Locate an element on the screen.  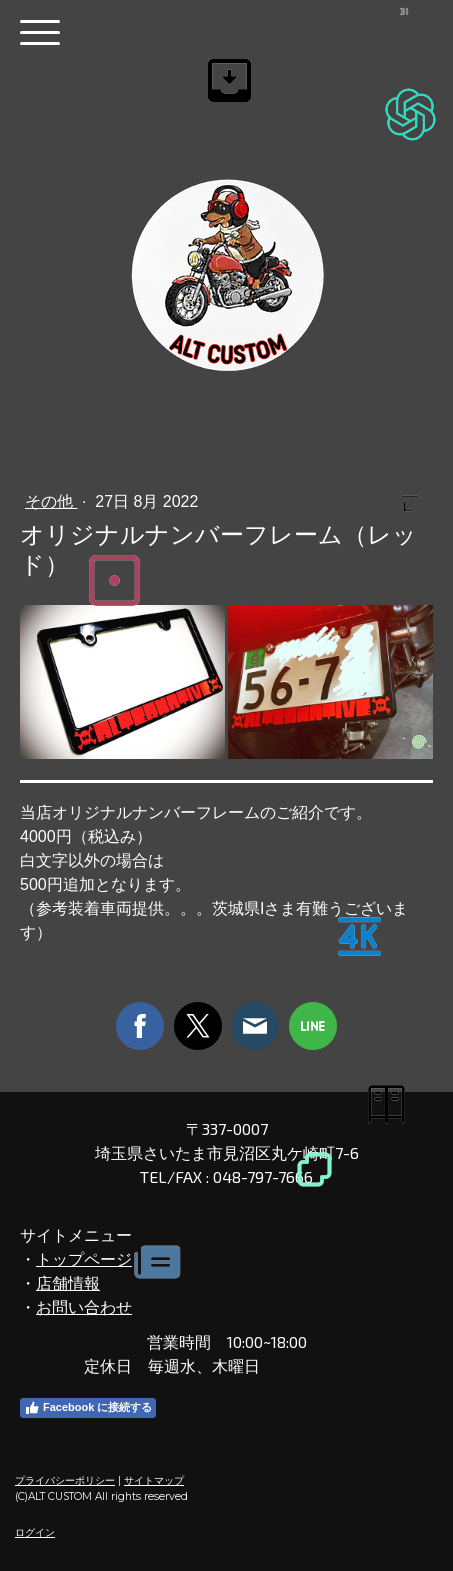
combine or merge selected layers is located at coordinates (314, 1169).